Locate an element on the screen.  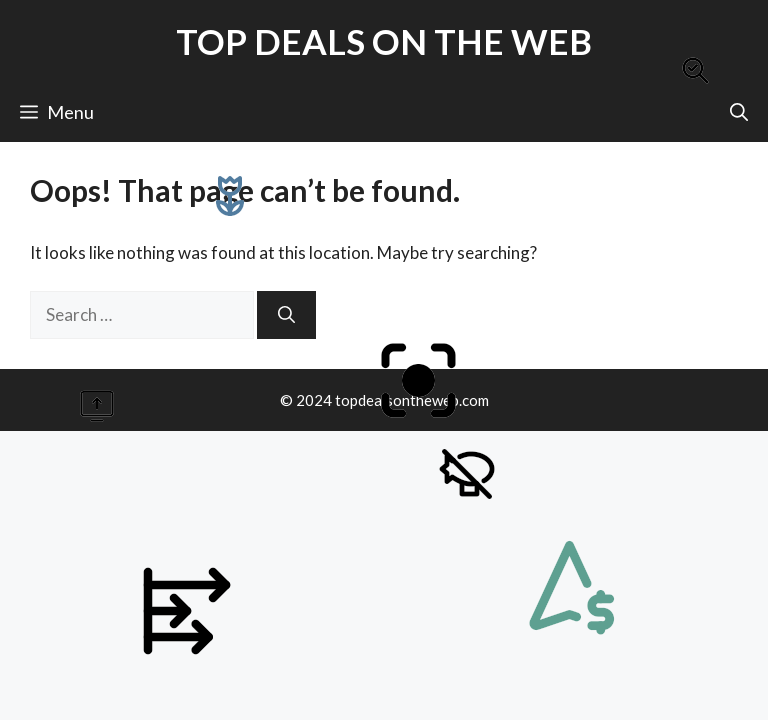
navigate to nearby financial services is located at coordinates (569, 585).